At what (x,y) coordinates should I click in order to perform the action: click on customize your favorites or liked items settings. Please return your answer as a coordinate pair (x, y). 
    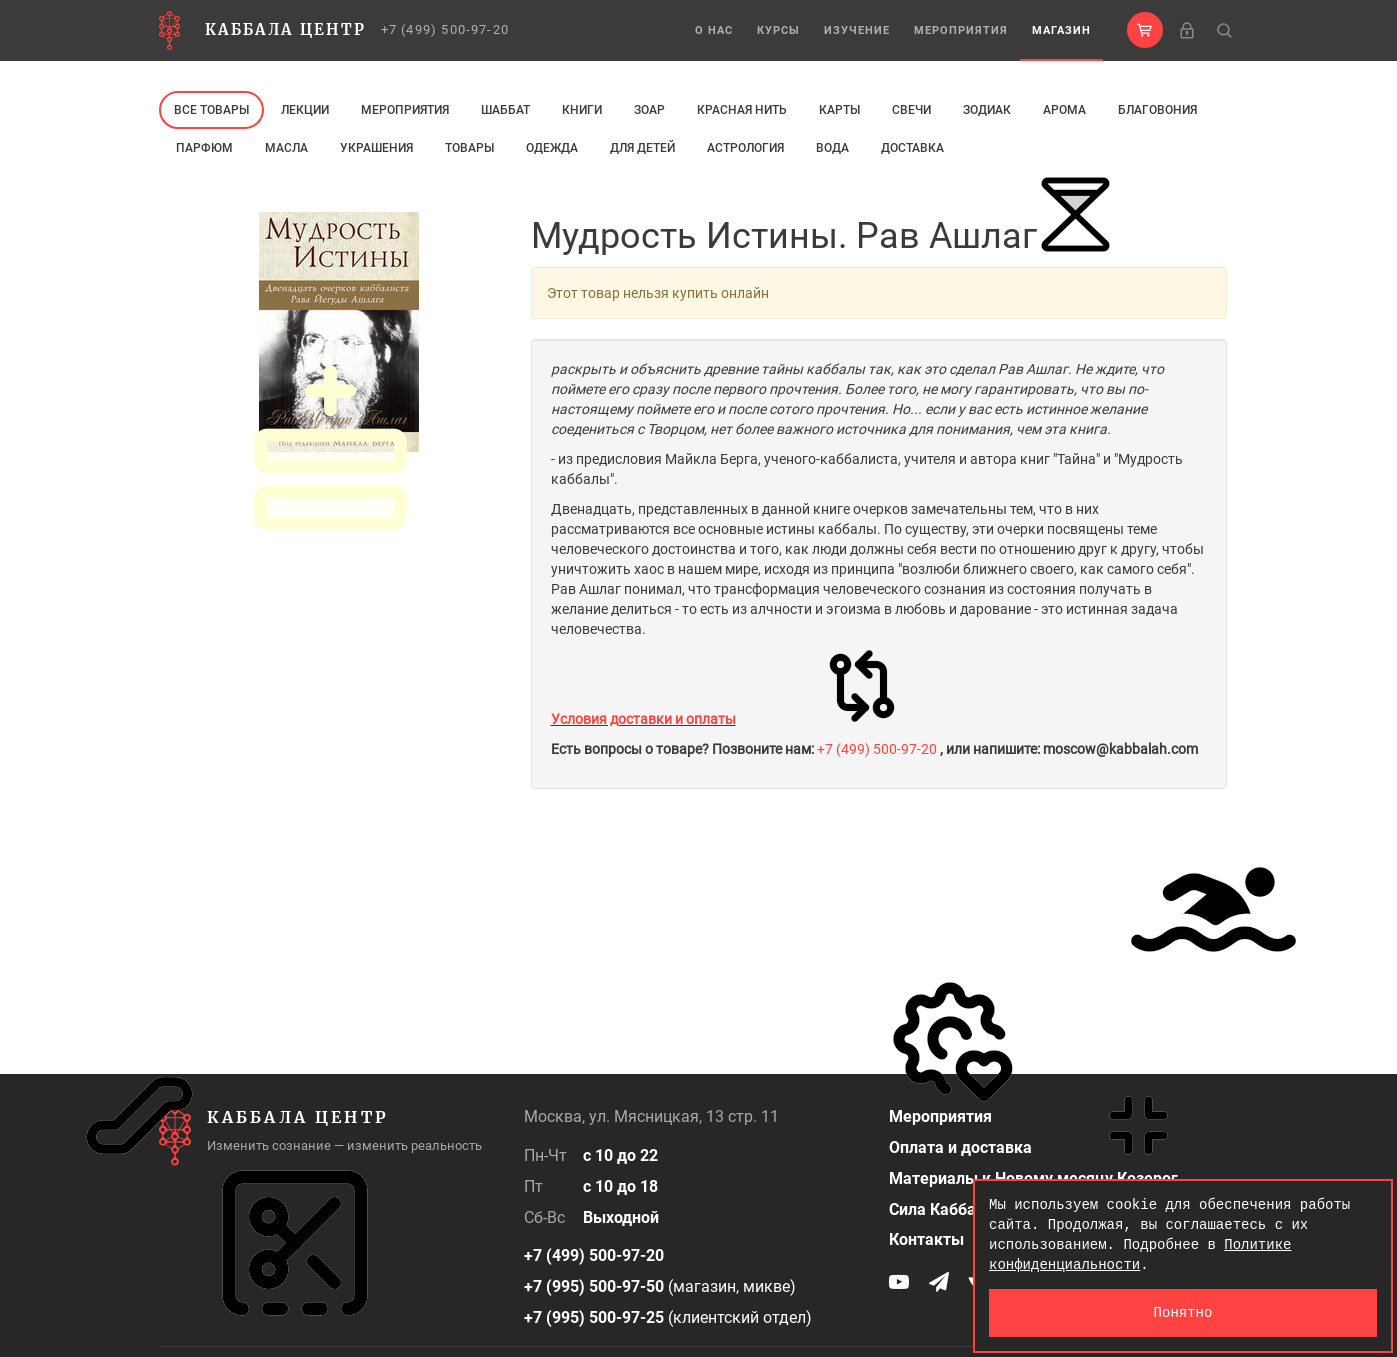
    Looking at the image, I should click on (950, 1039).